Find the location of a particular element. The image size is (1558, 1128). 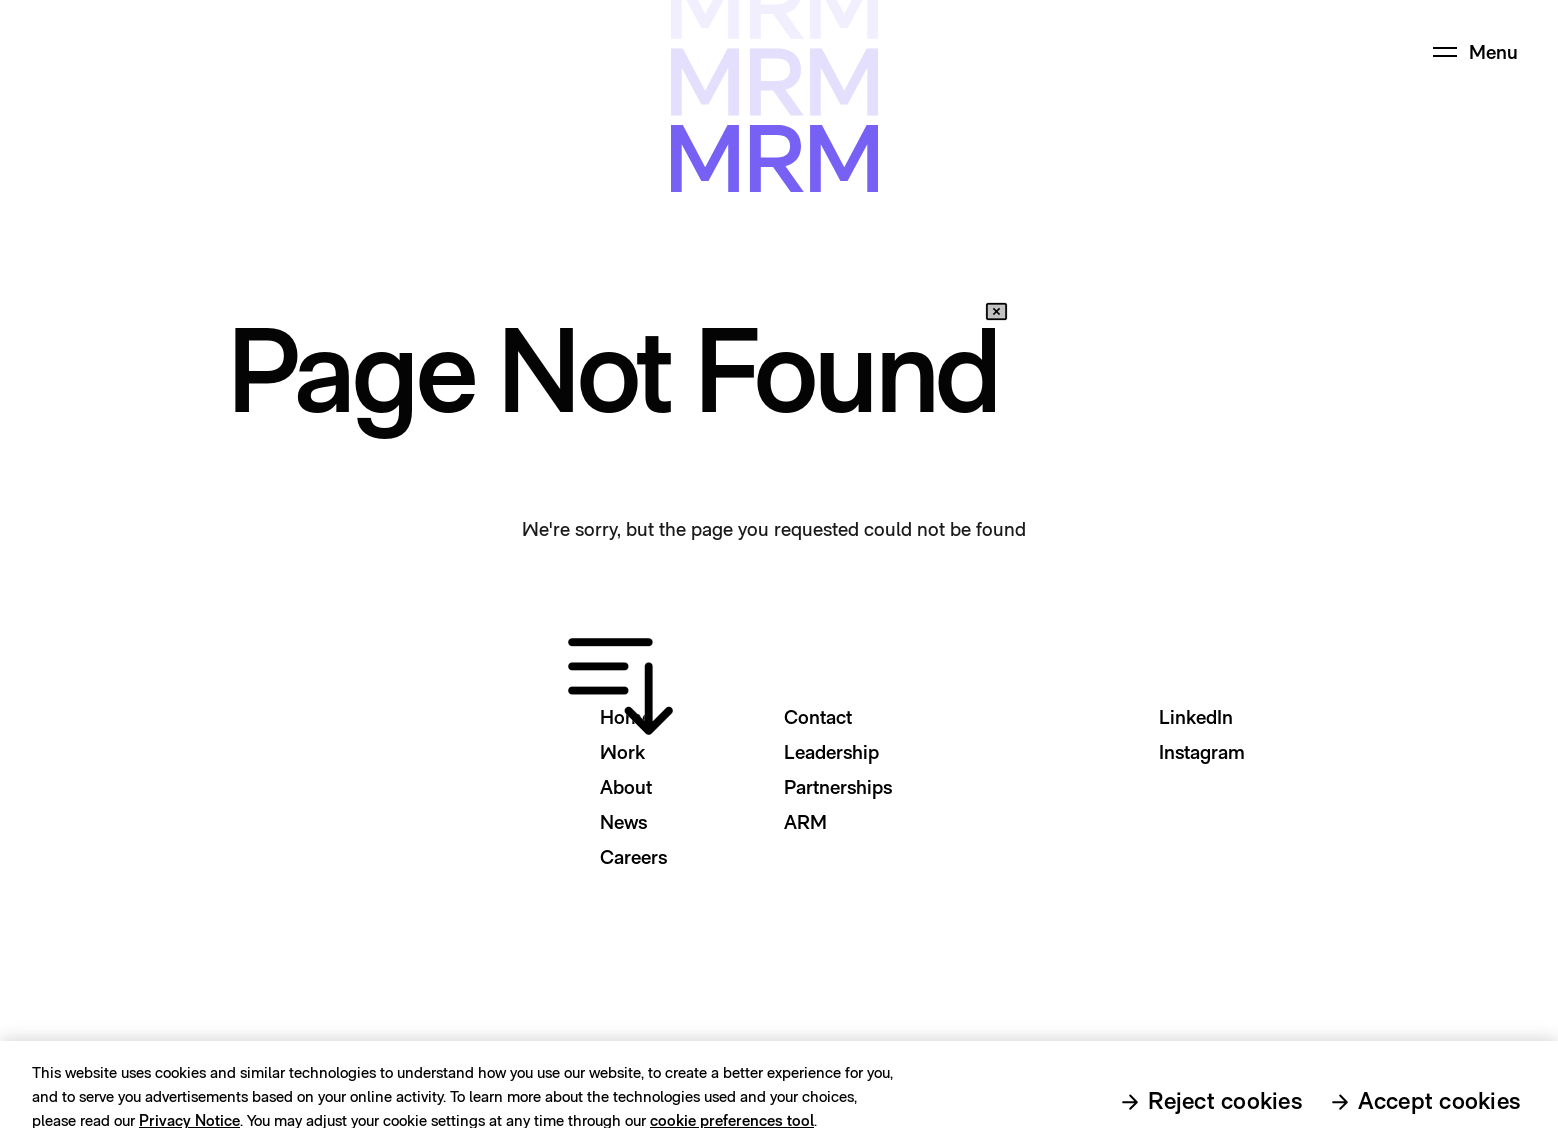

sort list in descending order is located at coordinates (620, 682).